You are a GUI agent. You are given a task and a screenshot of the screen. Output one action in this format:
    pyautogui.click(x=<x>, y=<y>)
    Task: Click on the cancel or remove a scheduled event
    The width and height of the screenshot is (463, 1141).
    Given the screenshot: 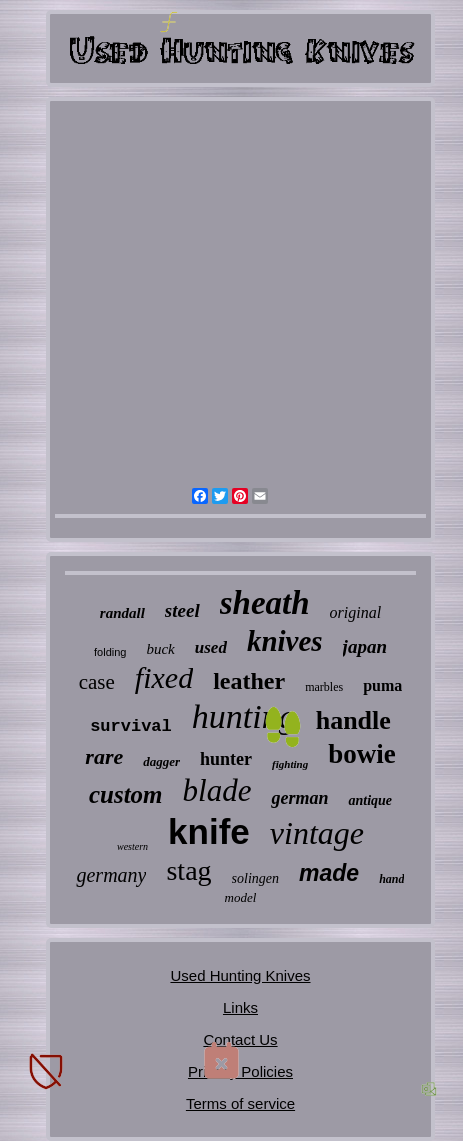 What is the action you would take?
    pyautogui.click(x=221, y=1061)
    